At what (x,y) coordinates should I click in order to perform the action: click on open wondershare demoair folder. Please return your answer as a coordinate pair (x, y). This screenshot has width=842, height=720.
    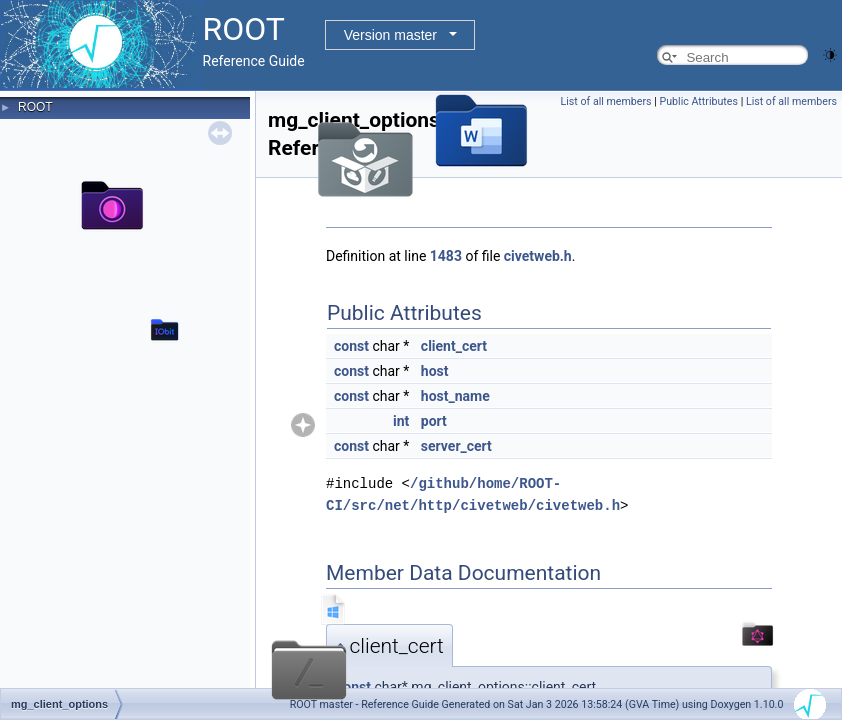
    Looking at the image, I should click on (112, 207).